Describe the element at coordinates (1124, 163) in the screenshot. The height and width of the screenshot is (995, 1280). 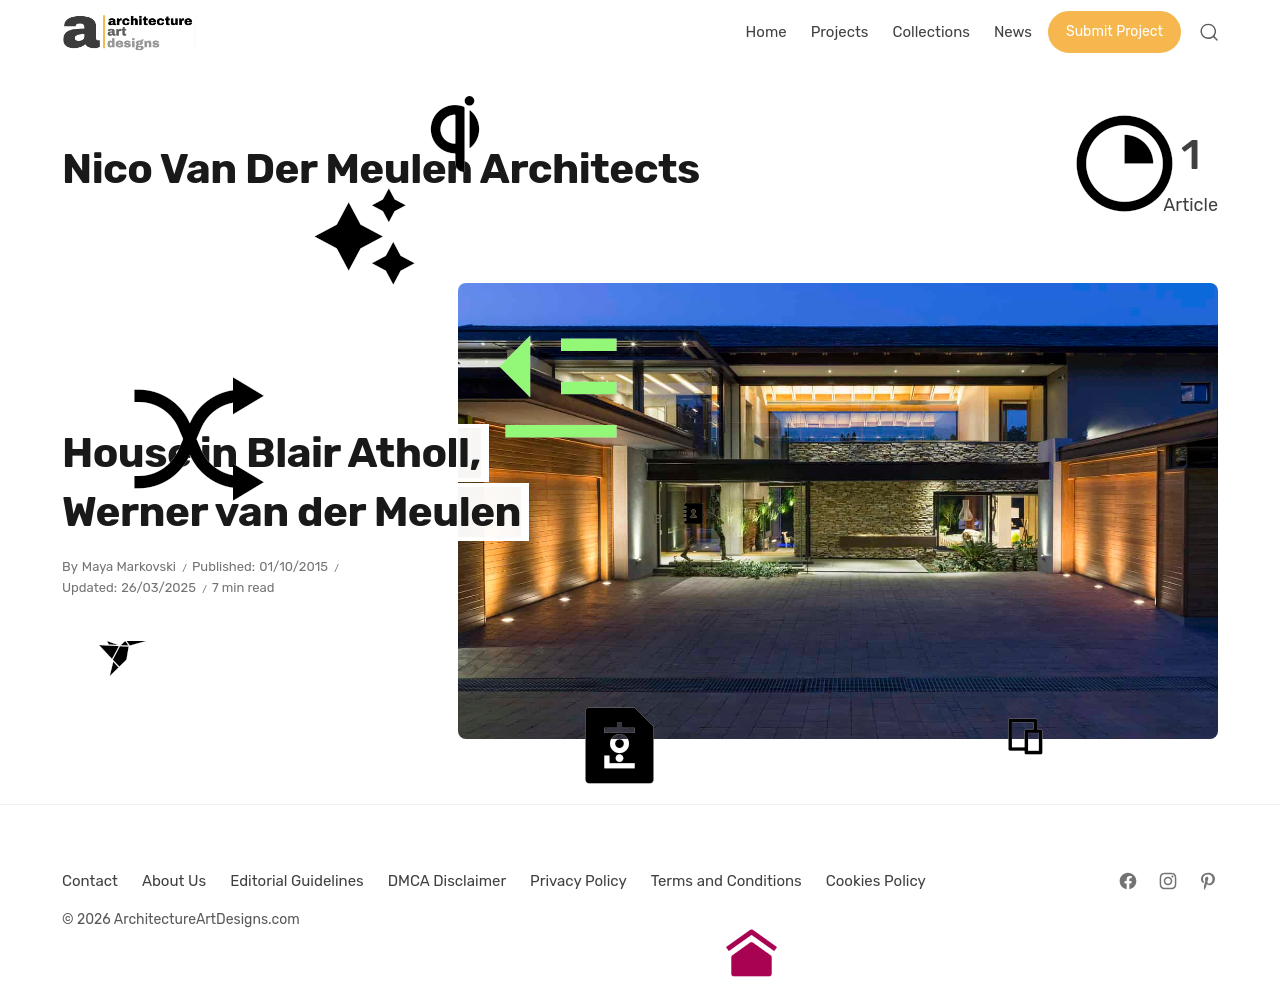
I see `indicates 25% progress or completion` at that location.